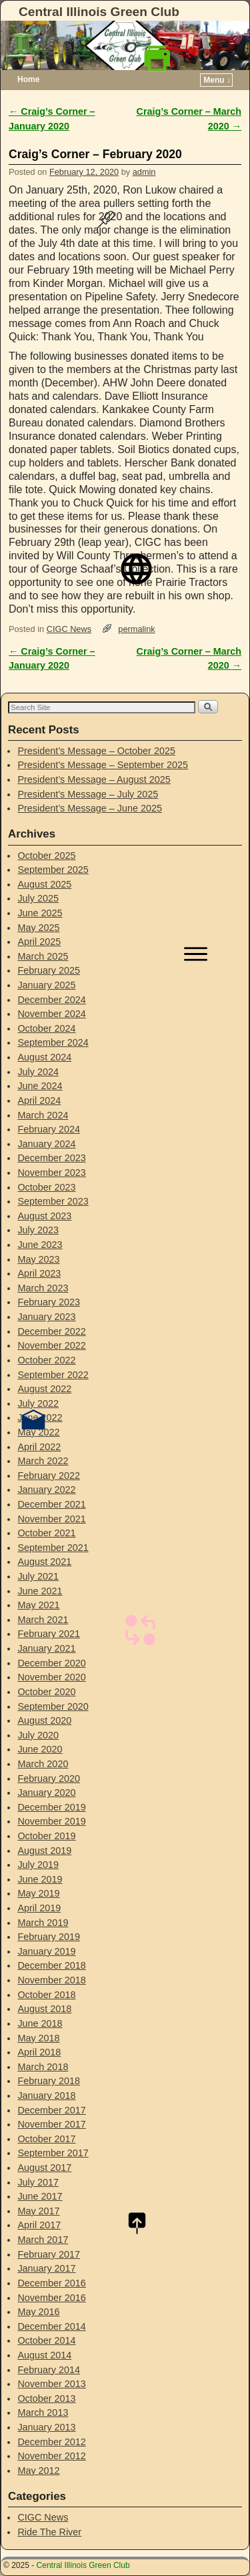  What do you see at coordinates (33, 1419) in the screenshot?
I see `view an opened email message` at bounding box center [33, 1419].